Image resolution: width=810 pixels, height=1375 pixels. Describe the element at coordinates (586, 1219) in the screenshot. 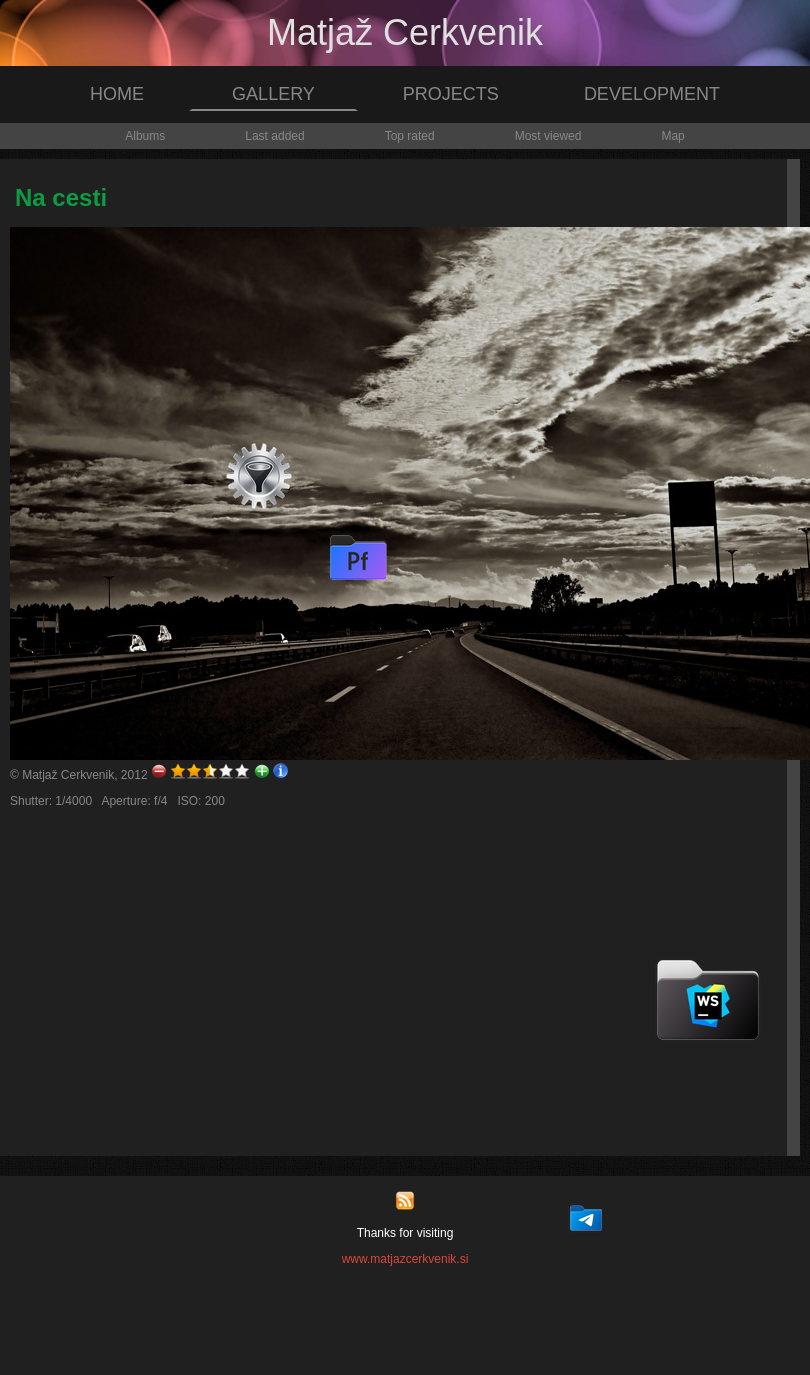

I see `open folder containing Telegram files` at that location.